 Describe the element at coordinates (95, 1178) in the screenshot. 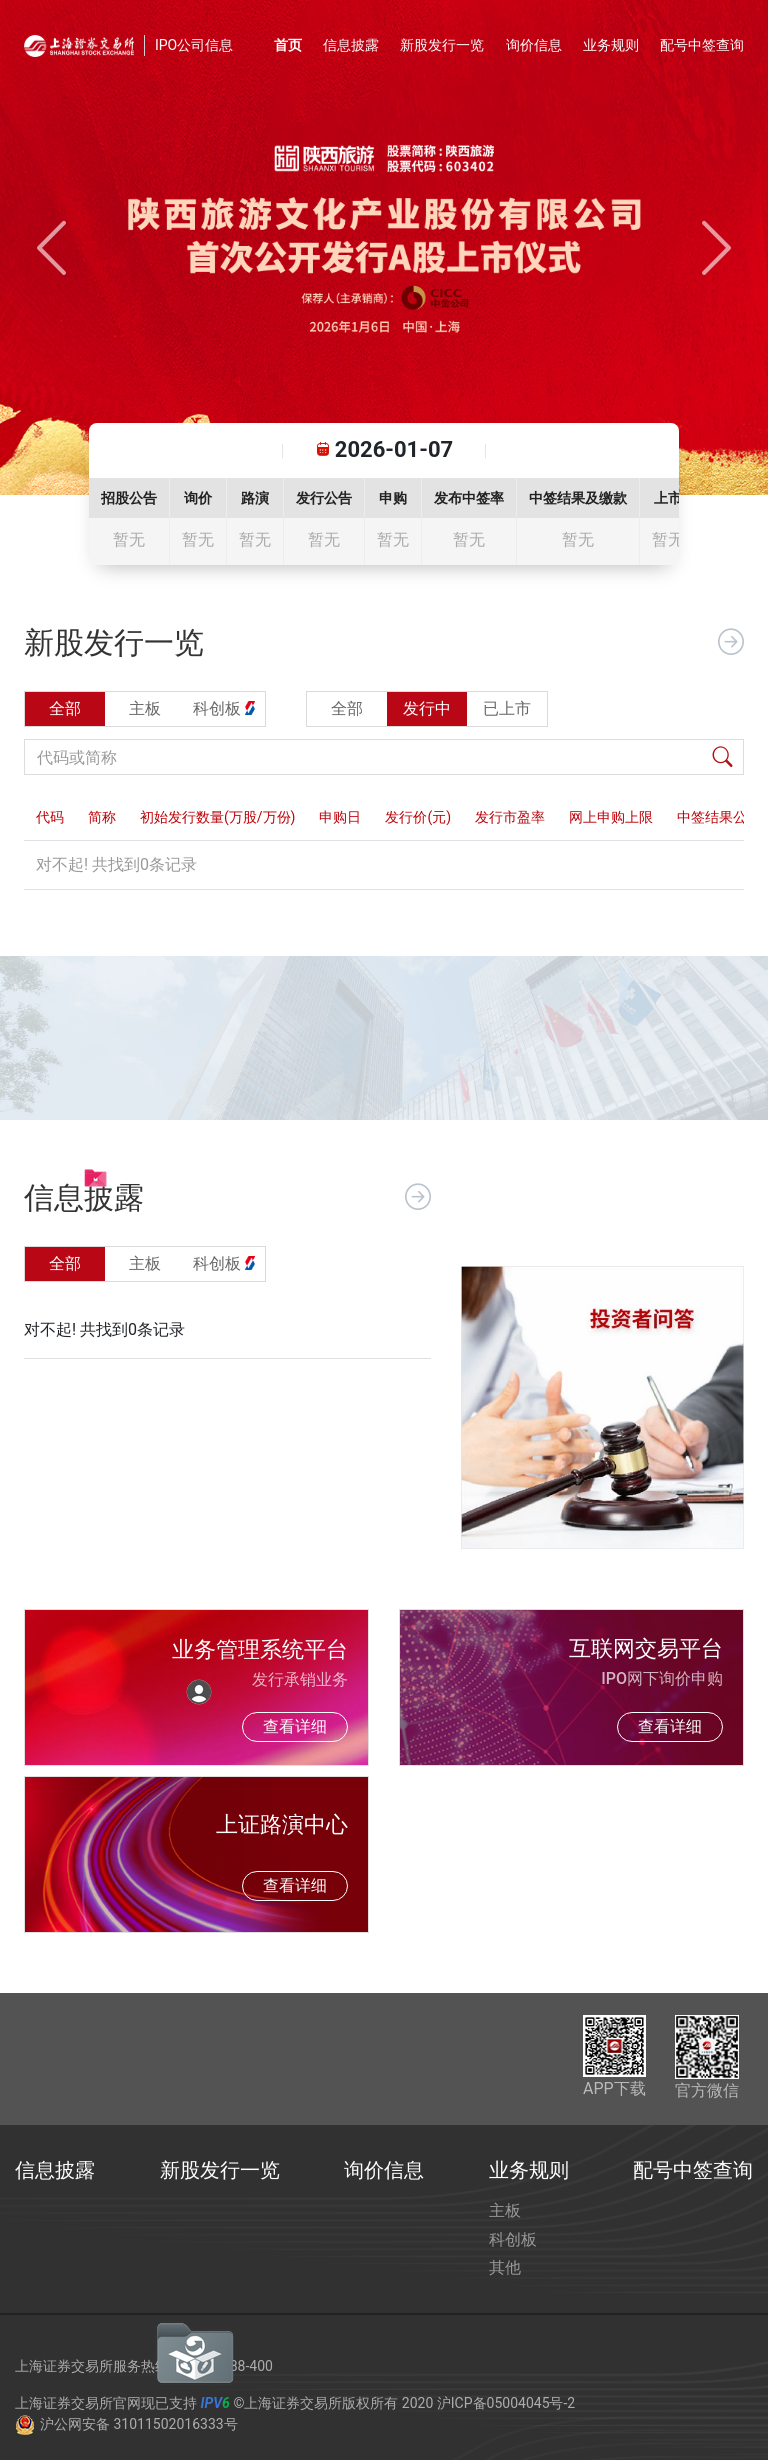

I see `open android marshmallow system folder` at that location.